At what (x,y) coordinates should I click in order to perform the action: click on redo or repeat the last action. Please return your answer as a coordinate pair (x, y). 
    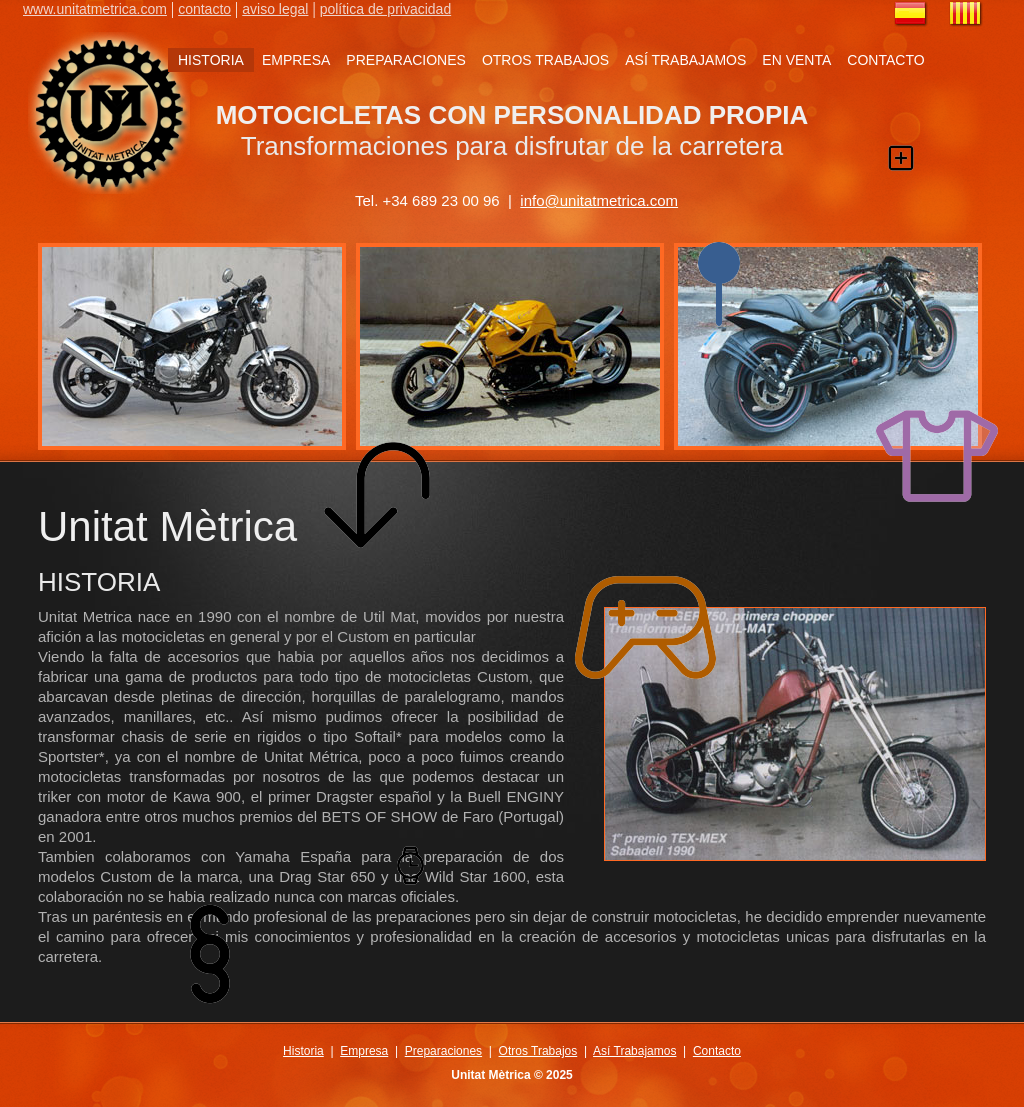
    Looking at the image, I should click on (377, 495).